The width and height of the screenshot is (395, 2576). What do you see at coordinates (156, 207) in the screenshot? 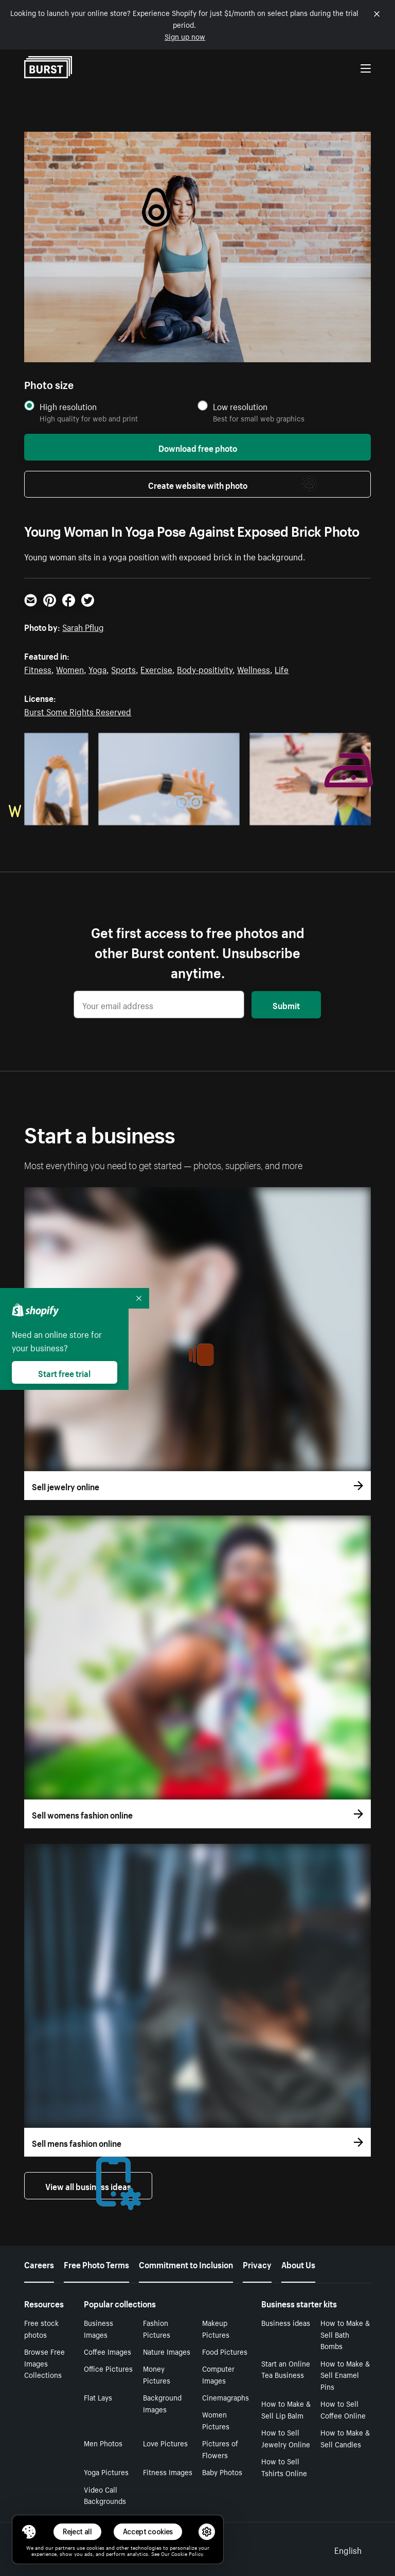
I see `browse healthy food or recipe options` at bounding box center [156, 207].